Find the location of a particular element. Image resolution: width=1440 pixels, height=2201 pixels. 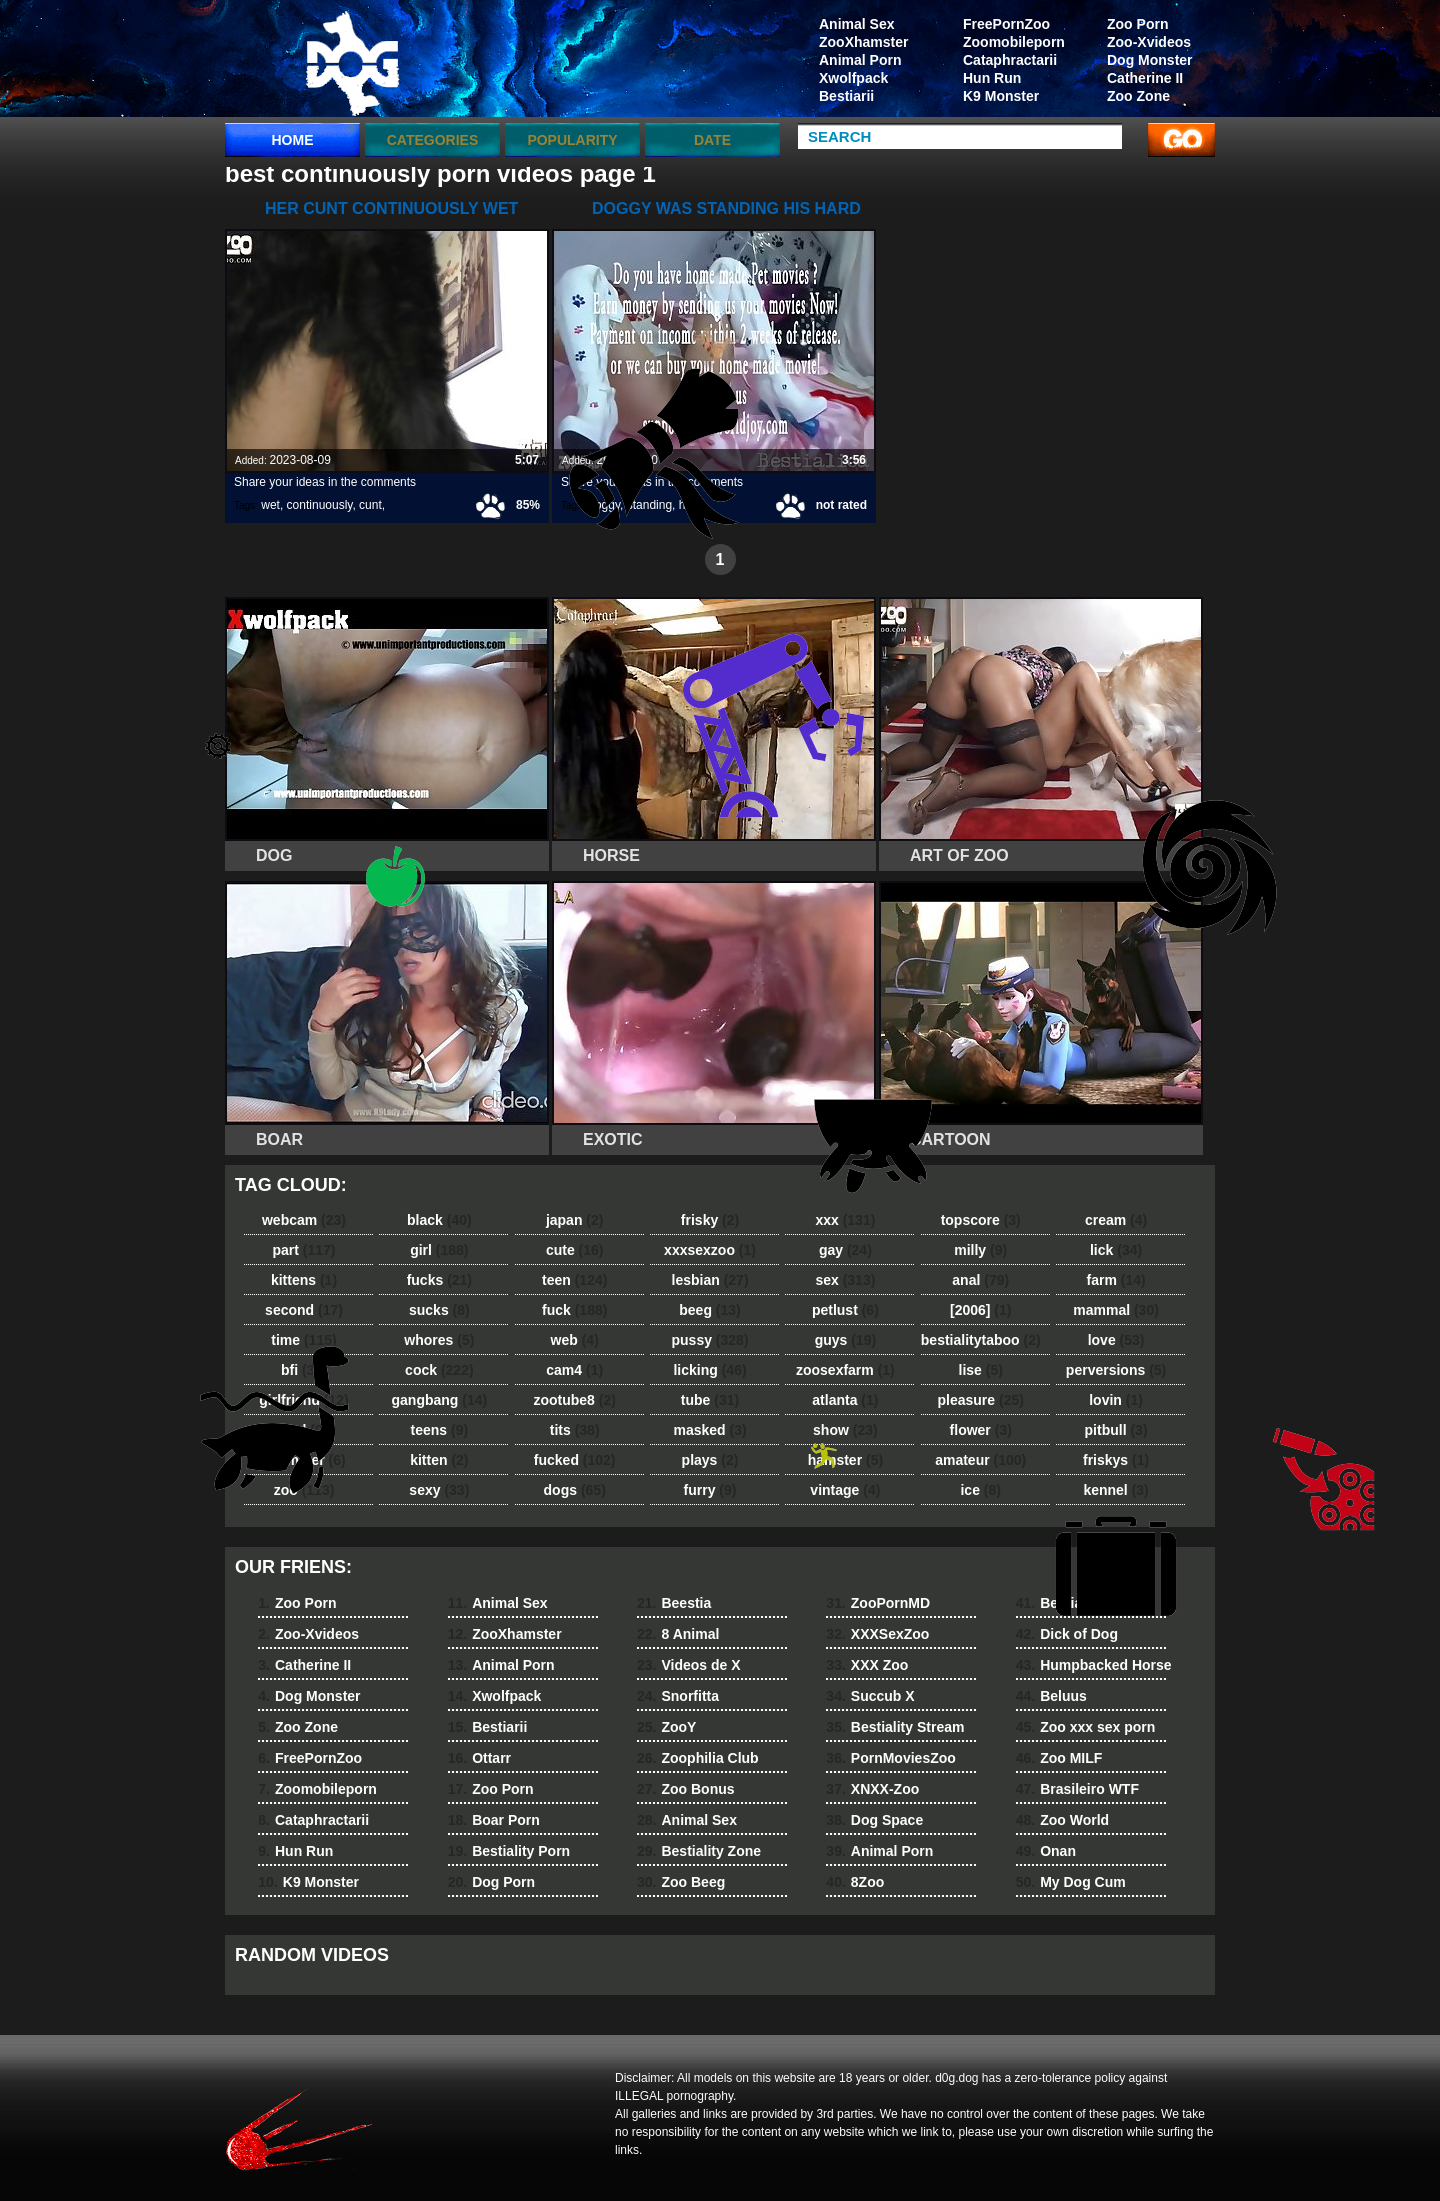

select plesiosaurus character or dinosaur type is located at coordinates (274, 1418).